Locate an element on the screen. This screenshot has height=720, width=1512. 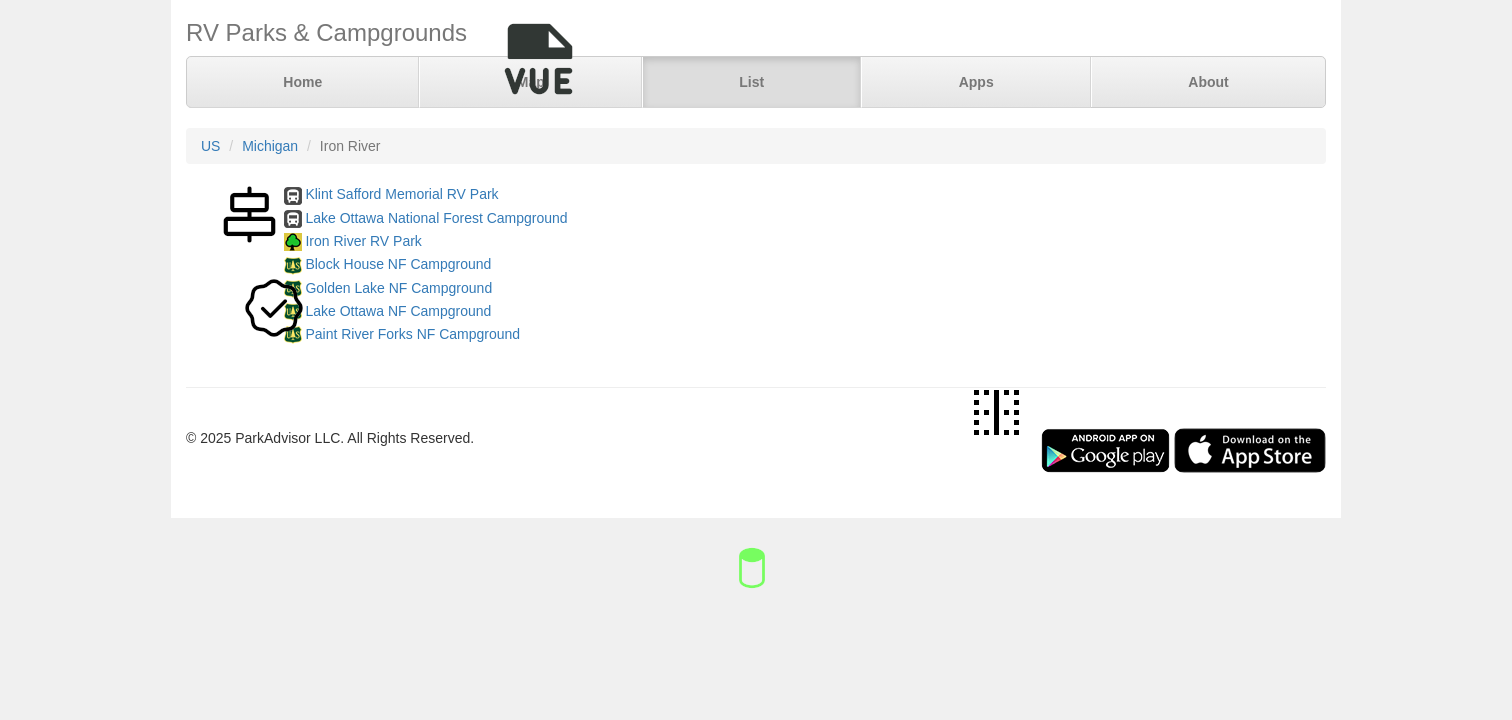
align objects to horizontal center is located at coordinates (249, 214).